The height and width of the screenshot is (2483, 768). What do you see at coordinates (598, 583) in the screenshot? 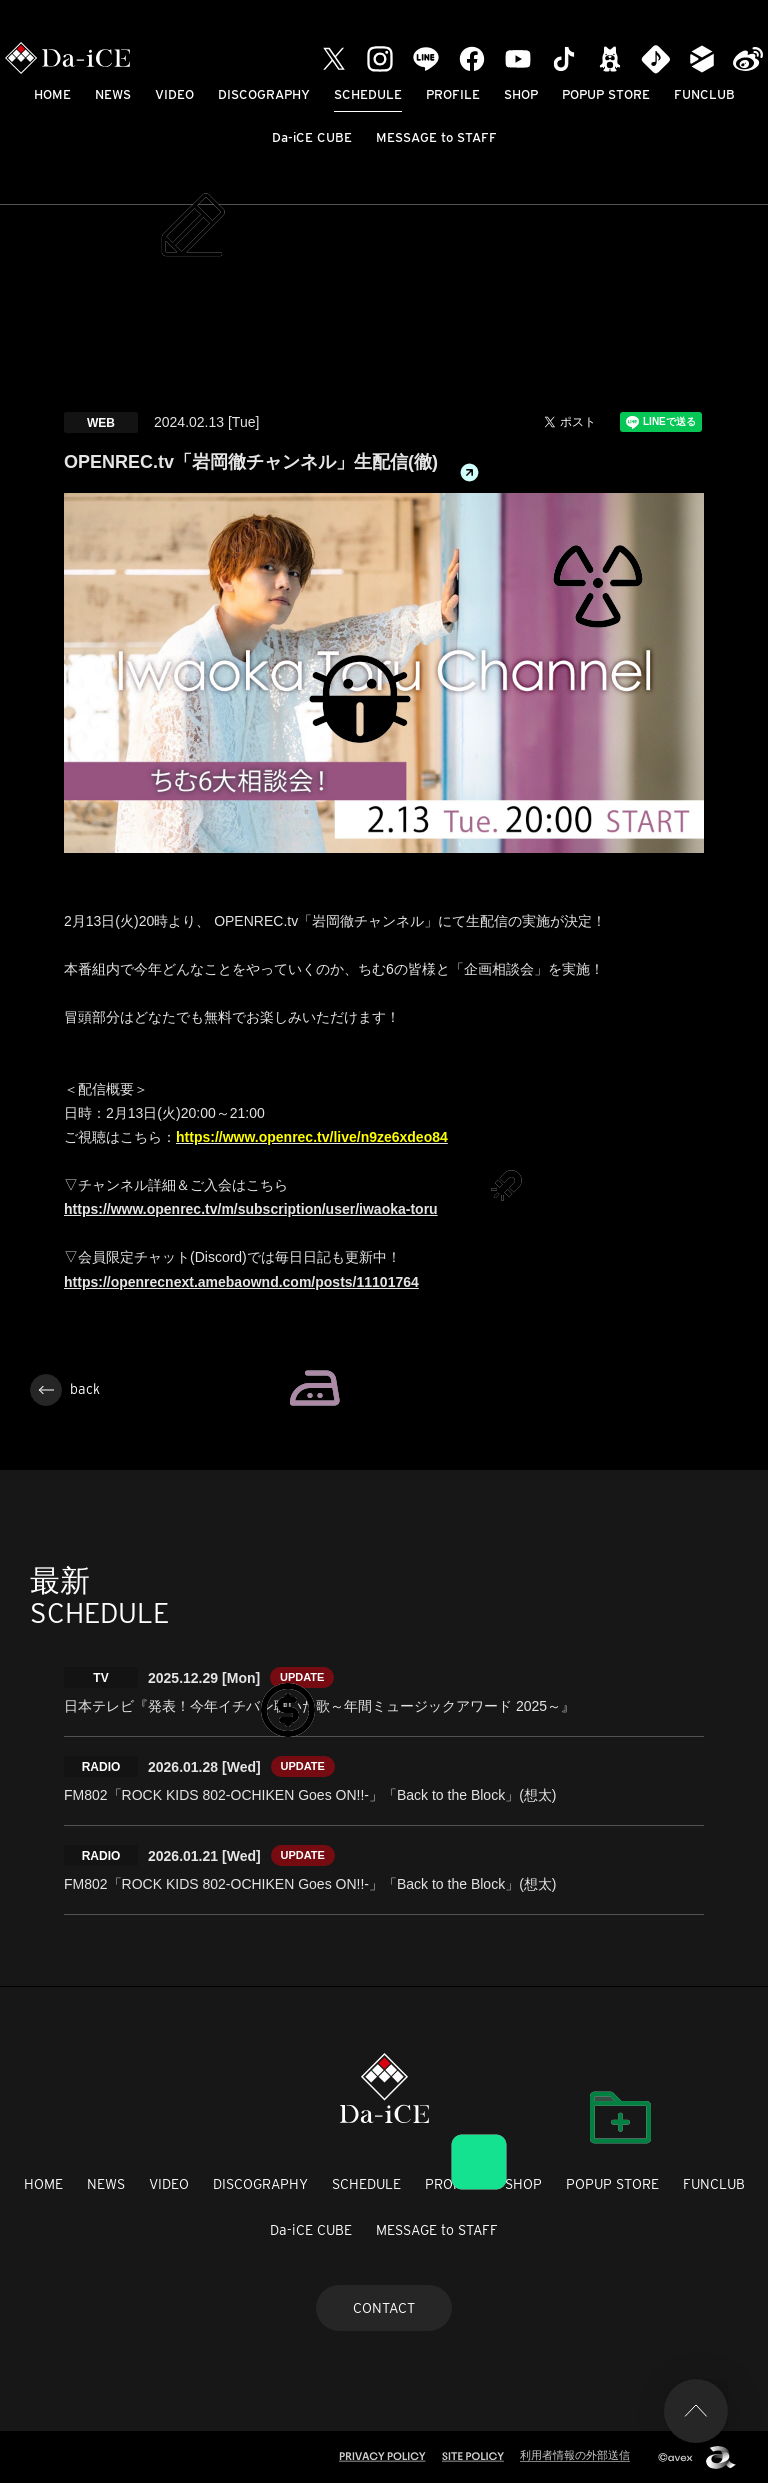
I see `indicates radioactive or hazardous material warning` at bounding box center [598, 583].